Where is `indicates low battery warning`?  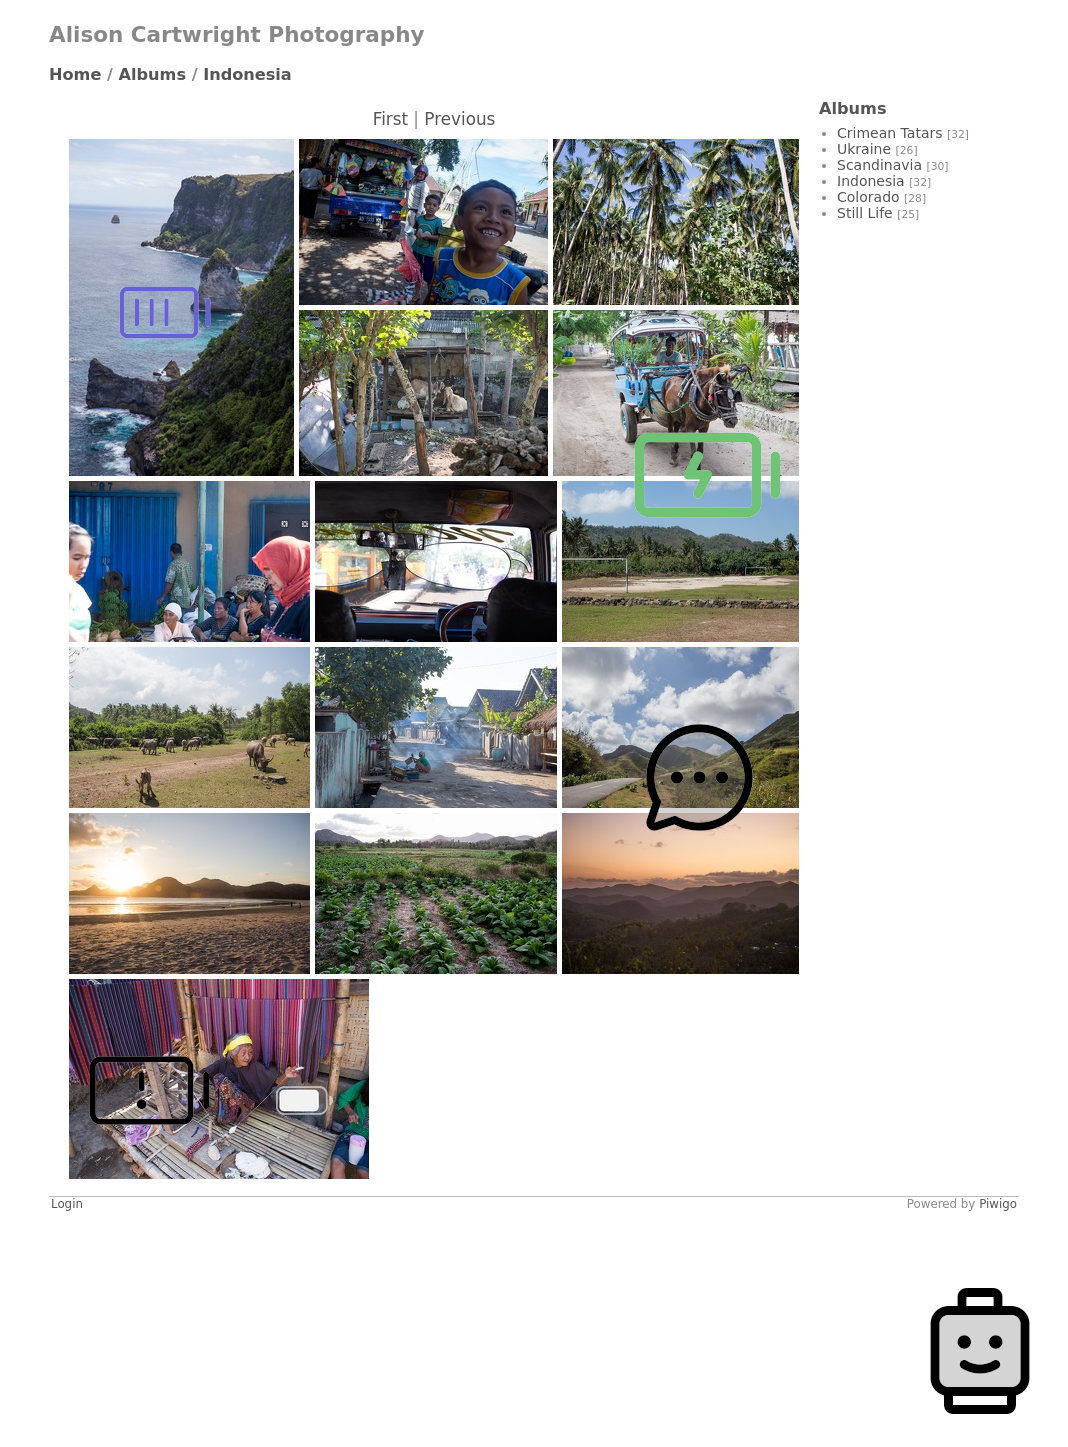
indicates low battery warning is located at coordinates (147, 1090).